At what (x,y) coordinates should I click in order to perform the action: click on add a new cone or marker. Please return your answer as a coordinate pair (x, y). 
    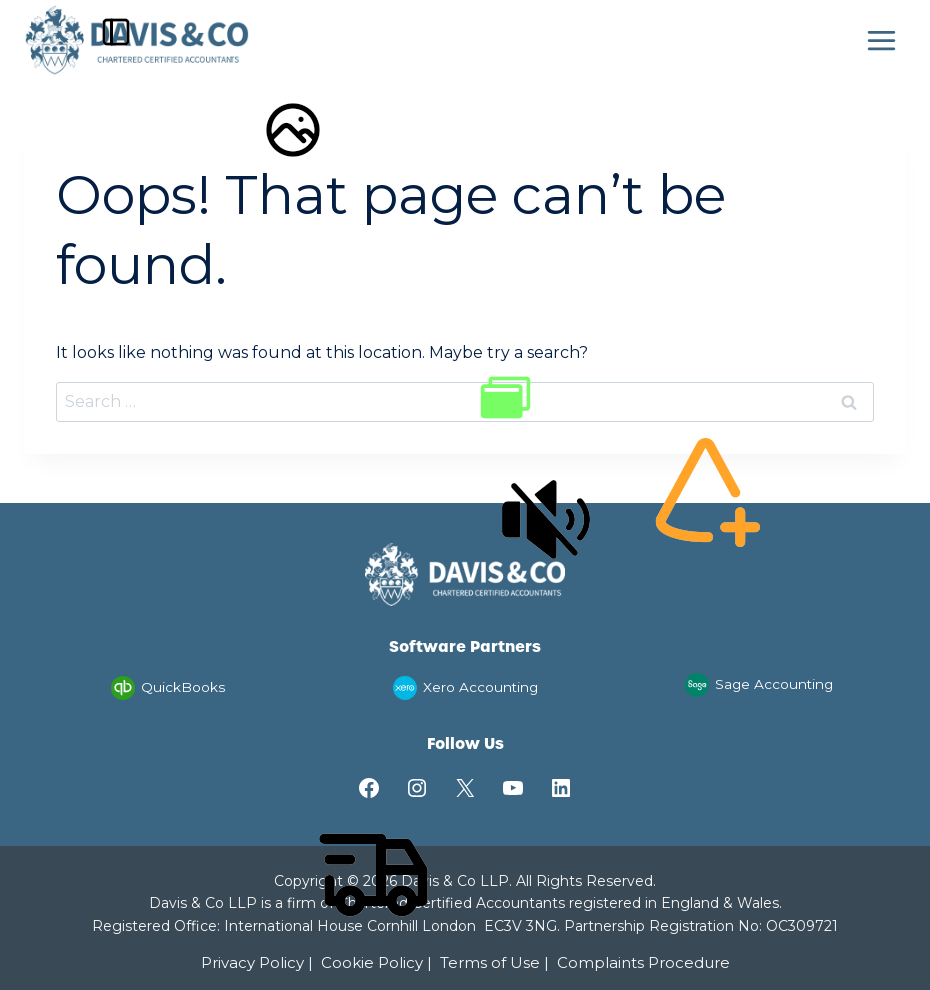
    Looking at the image, I should click on (705, 492).